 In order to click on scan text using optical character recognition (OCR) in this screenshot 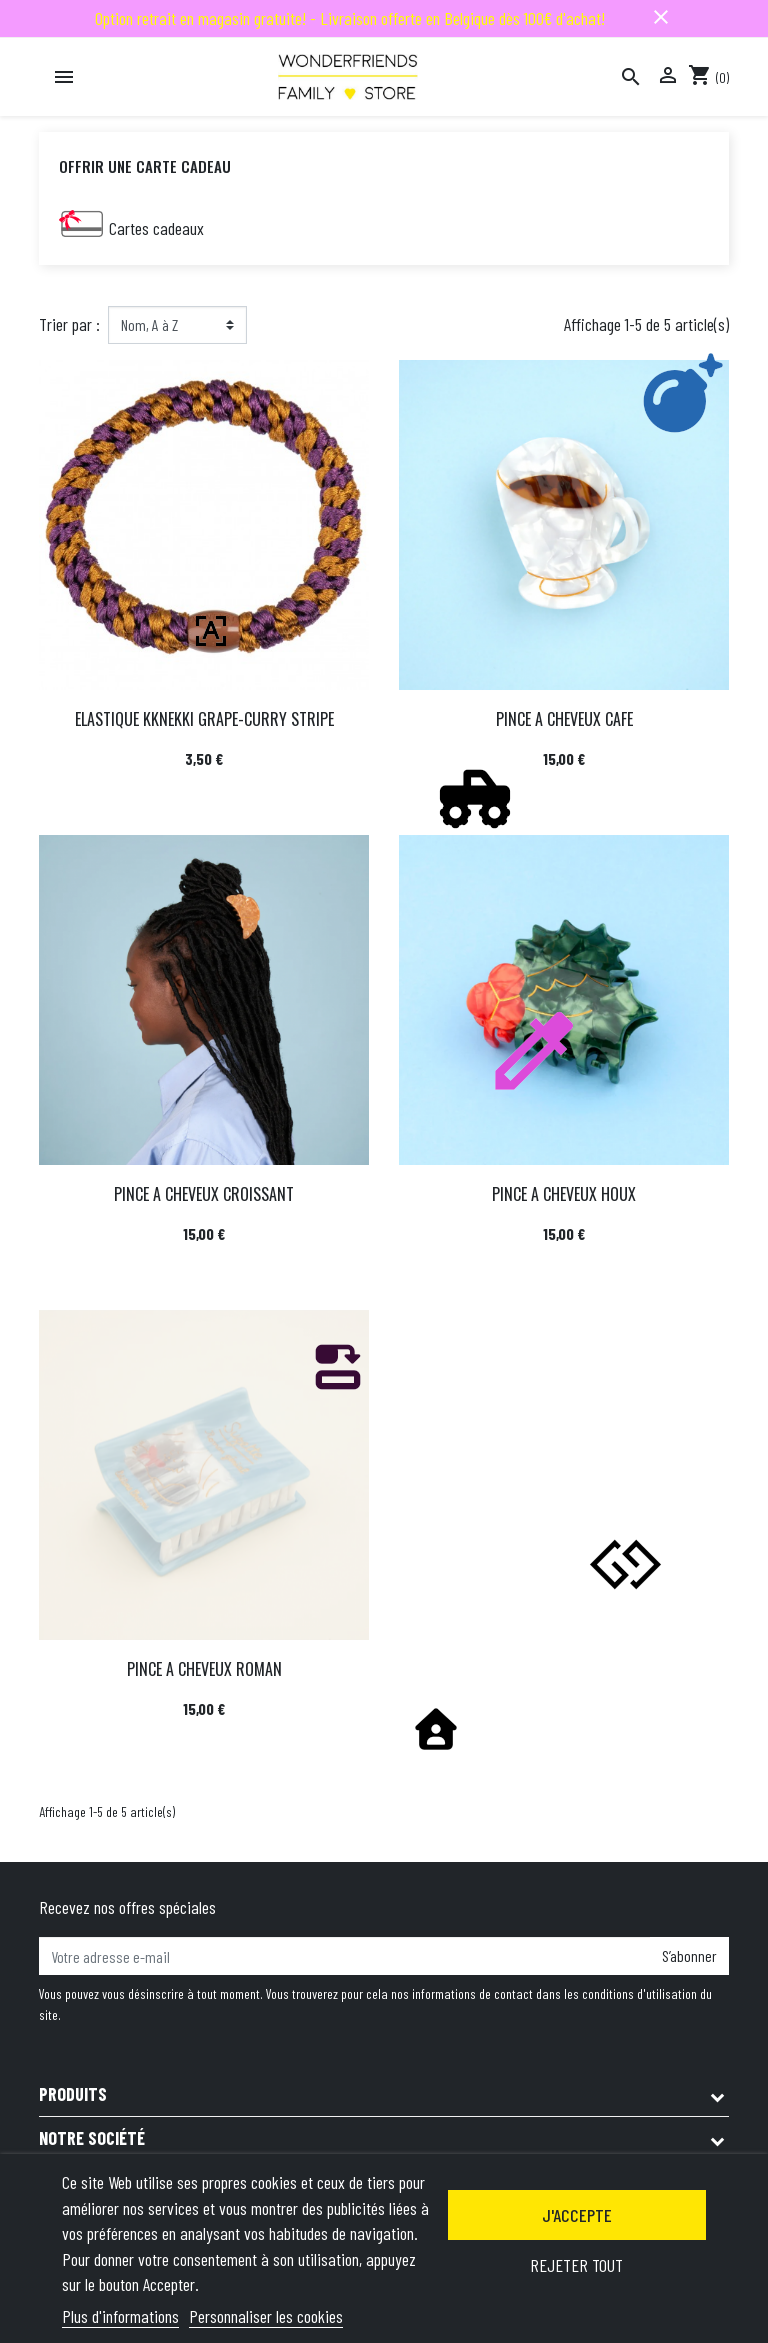, I will do `click(211, 631)`.